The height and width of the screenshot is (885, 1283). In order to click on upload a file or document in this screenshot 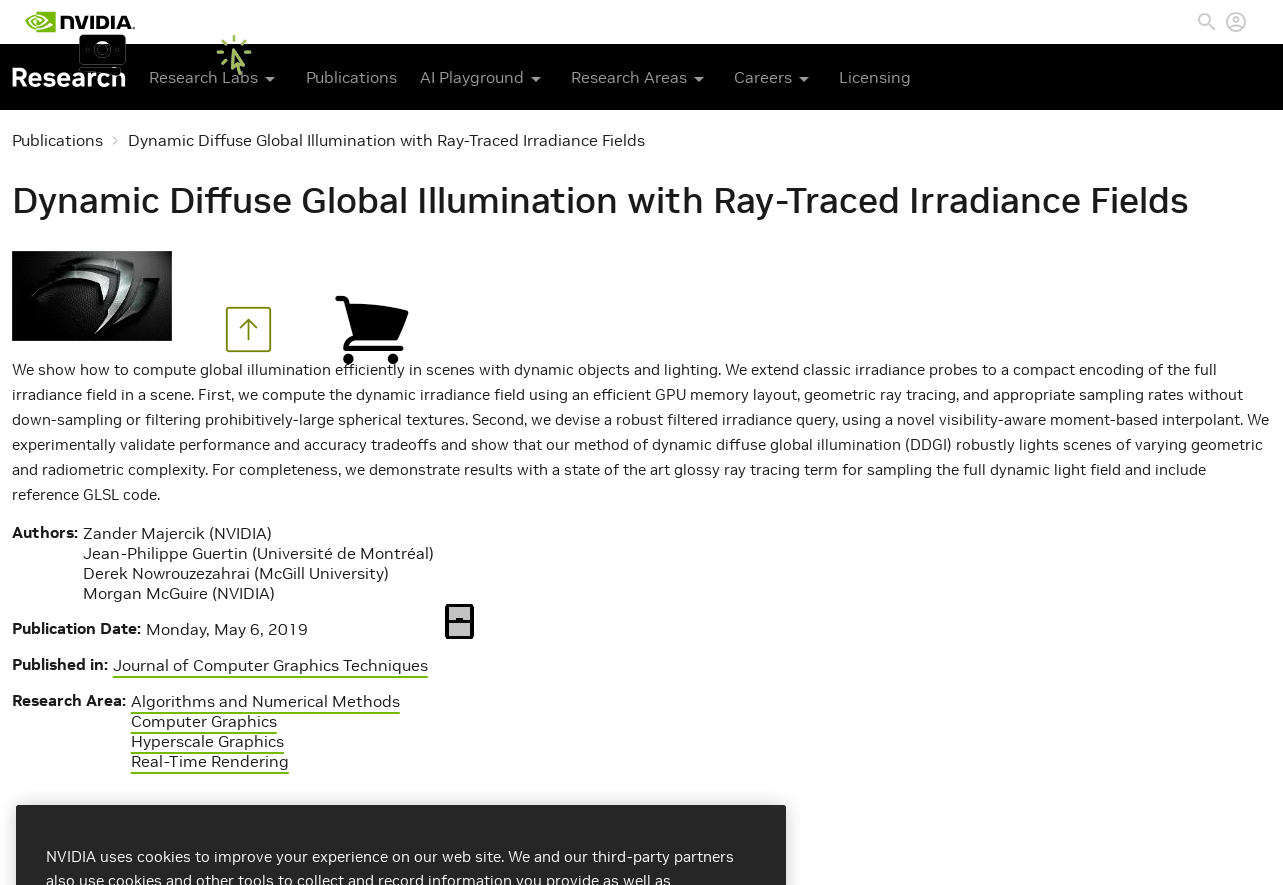, I will do `click(248, 329)`.